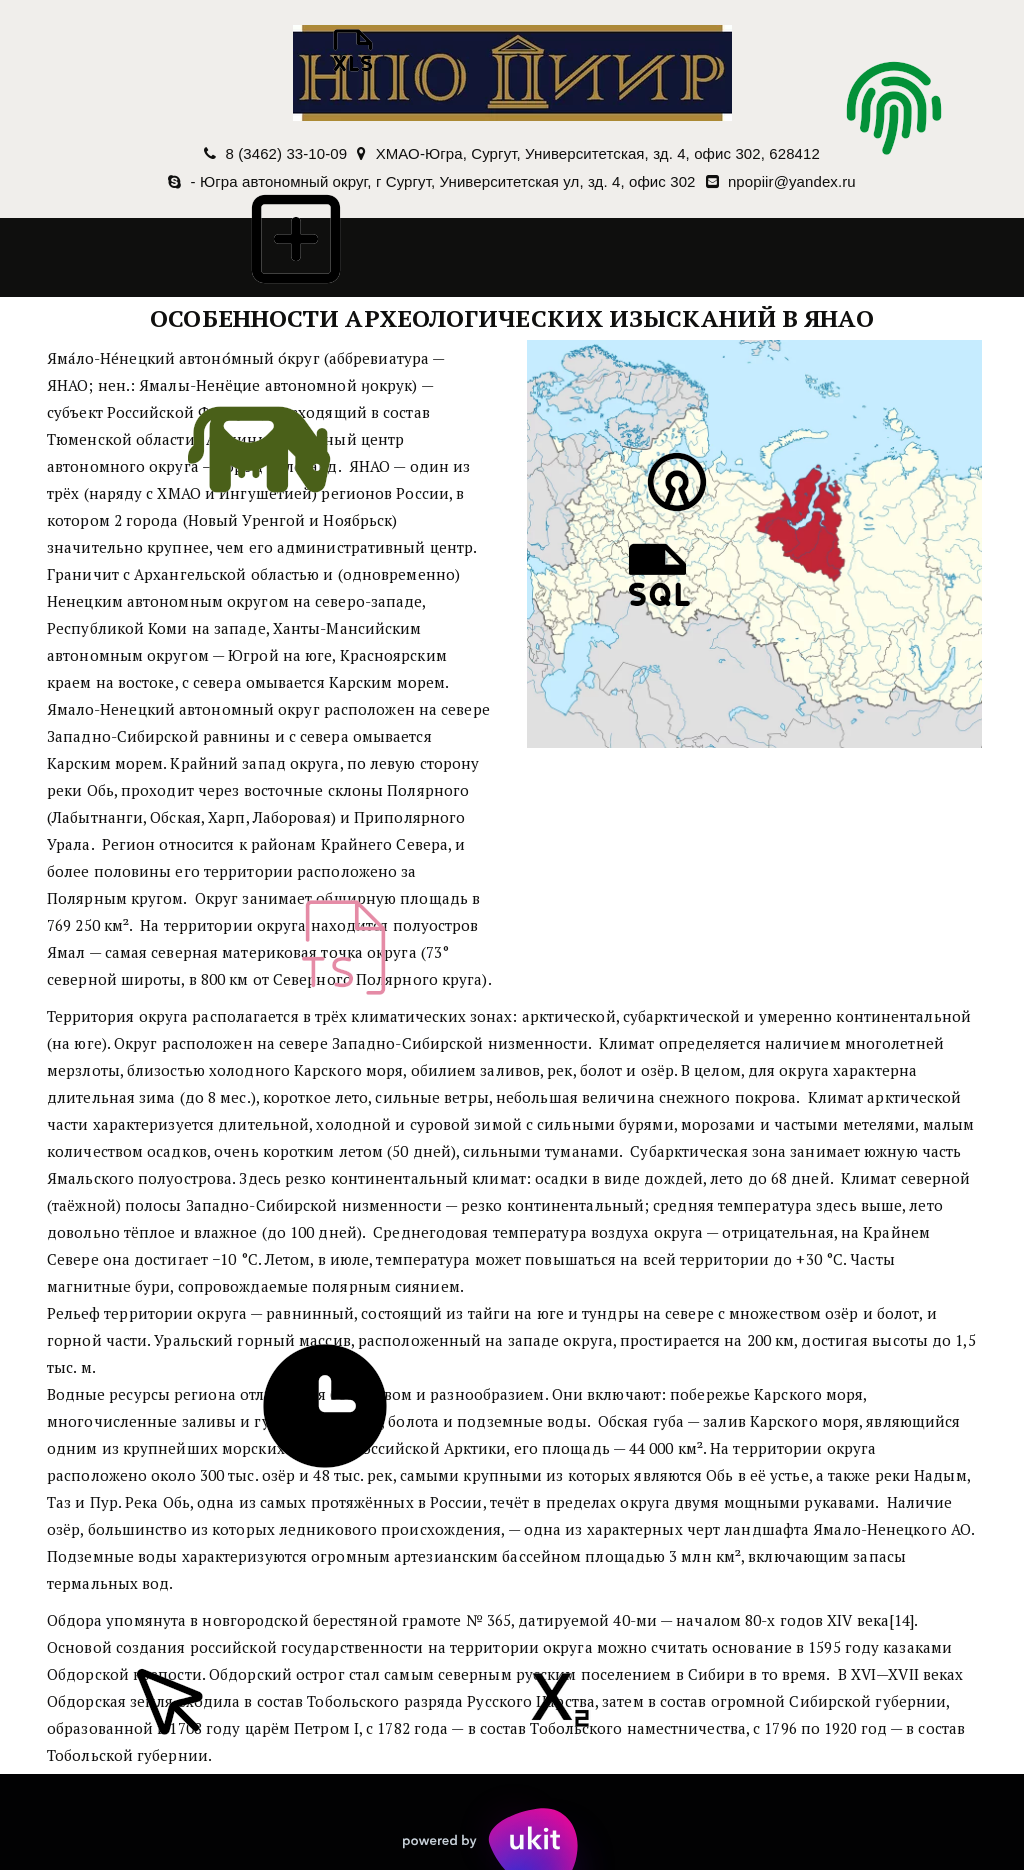 The width and height of the screenshot is (1024, 1870). I want to click on open an SQL database file, so click(657, 577).